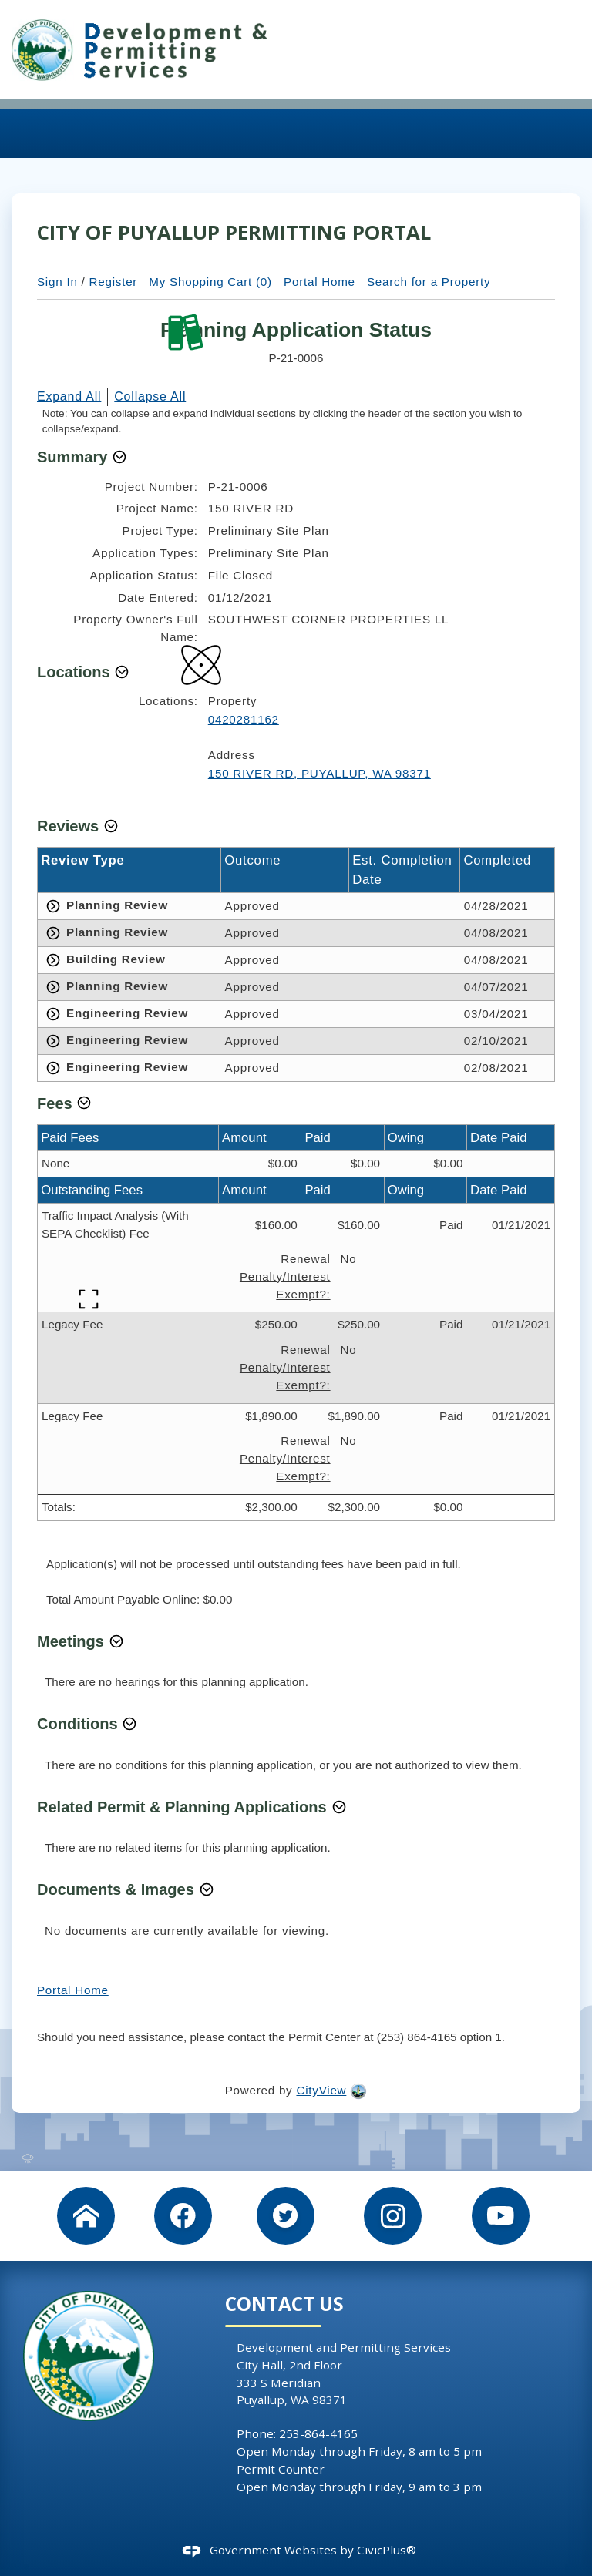 The image size is (592, 2576). I want to click on access sci-fi or space-themed content, so click(28, 2158).